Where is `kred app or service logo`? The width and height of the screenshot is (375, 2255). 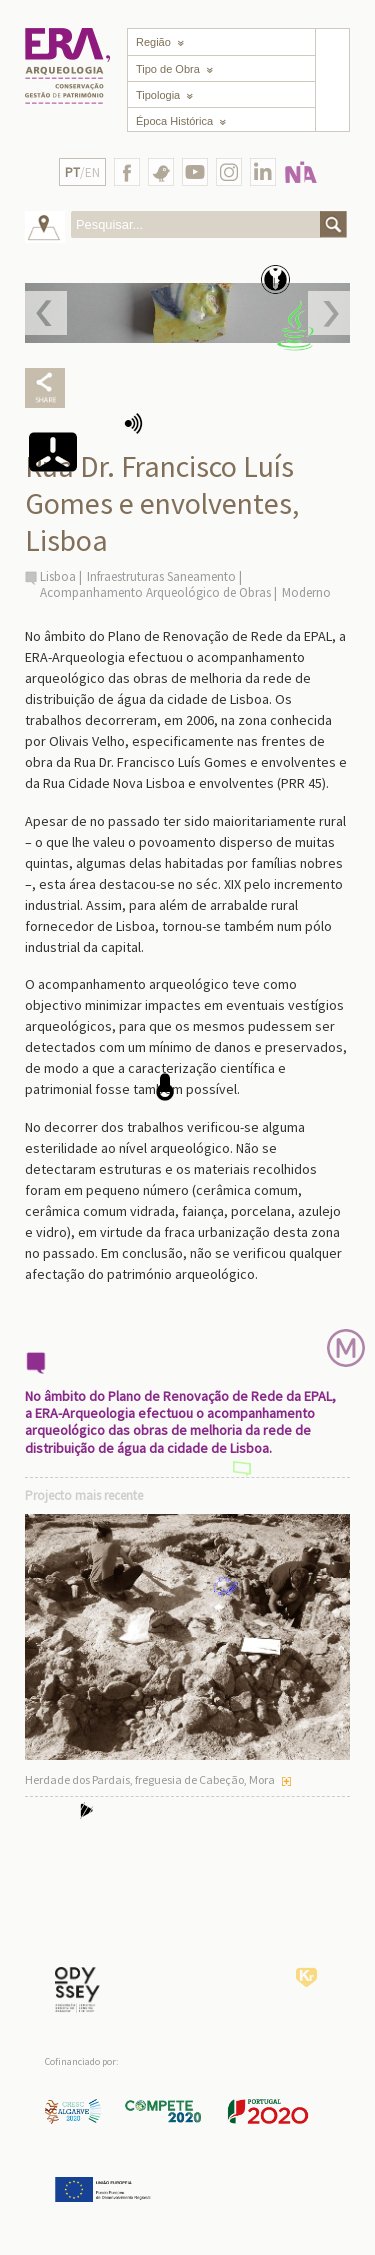
kred app or service logo is located at coordinates (306, 1977).